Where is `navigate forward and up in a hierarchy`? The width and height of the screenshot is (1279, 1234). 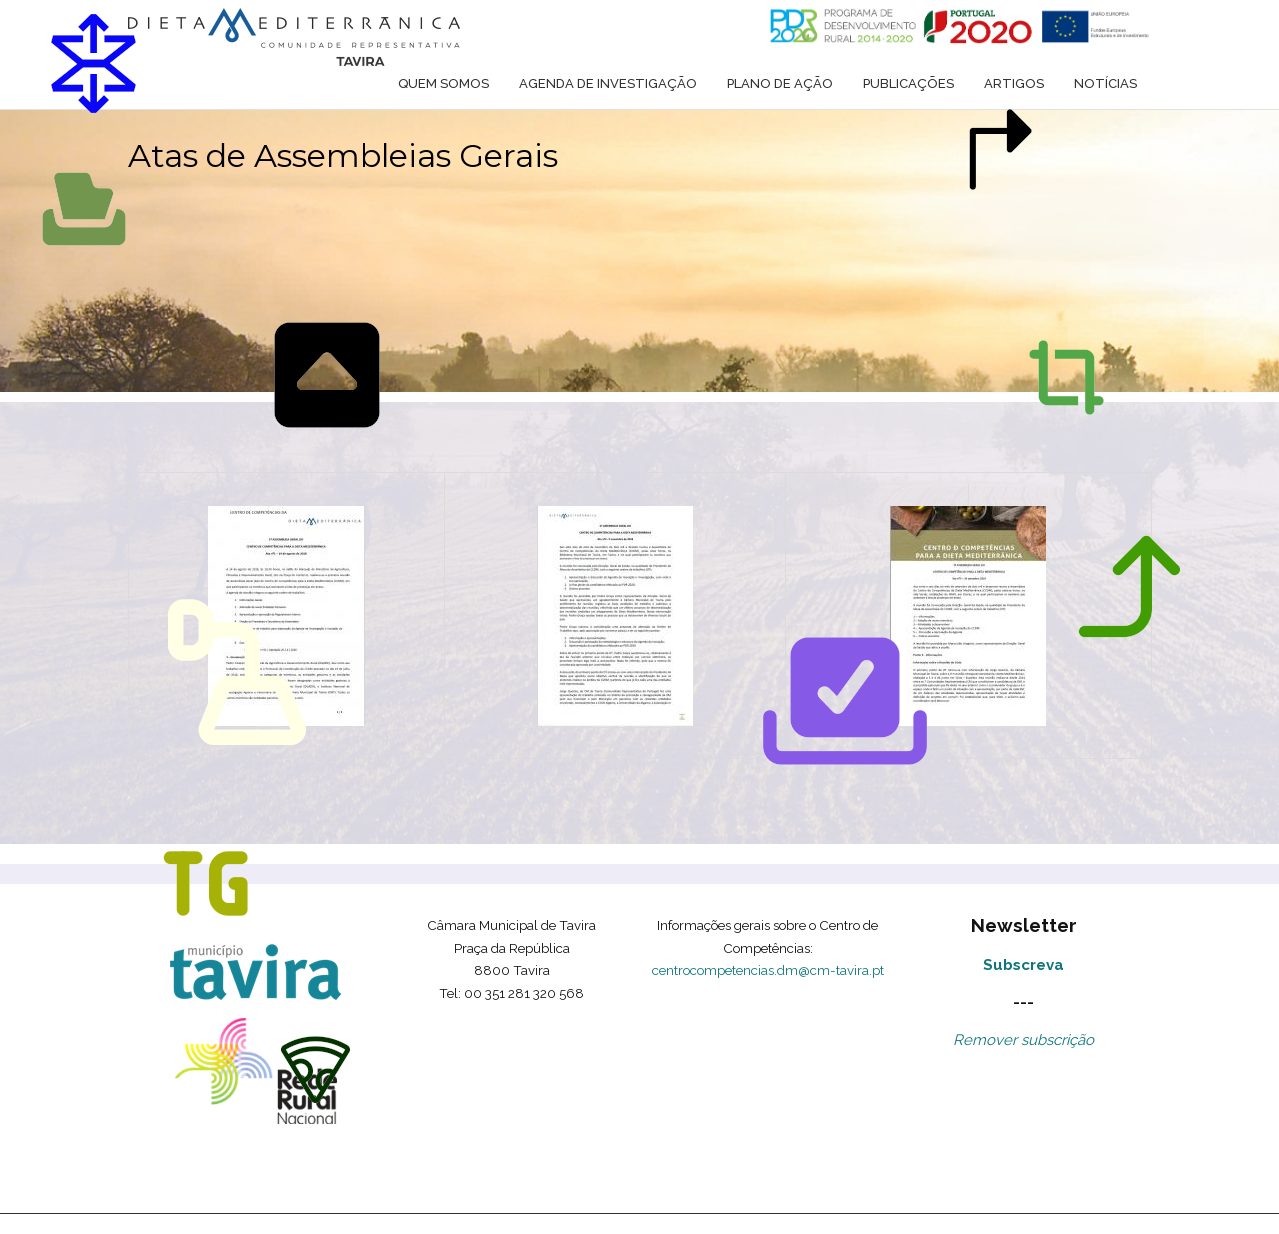 navigate forward and up in a hierarchy is located at coordinates (1129, 586).